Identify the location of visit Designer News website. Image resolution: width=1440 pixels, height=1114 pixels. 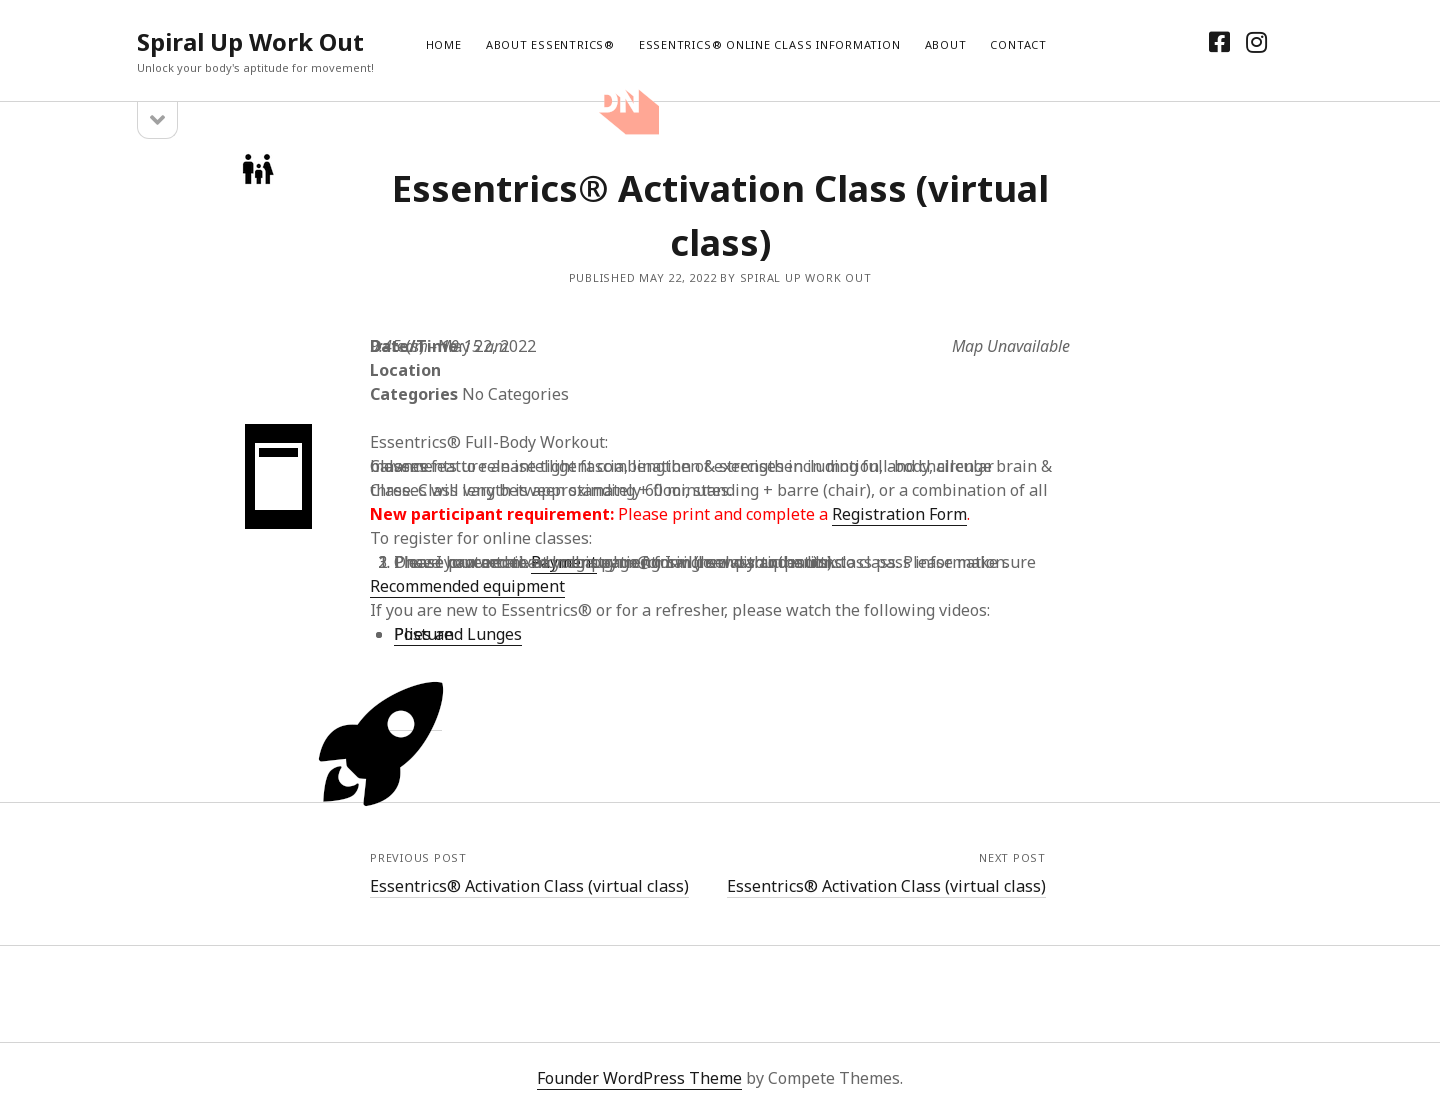
(629, 112).